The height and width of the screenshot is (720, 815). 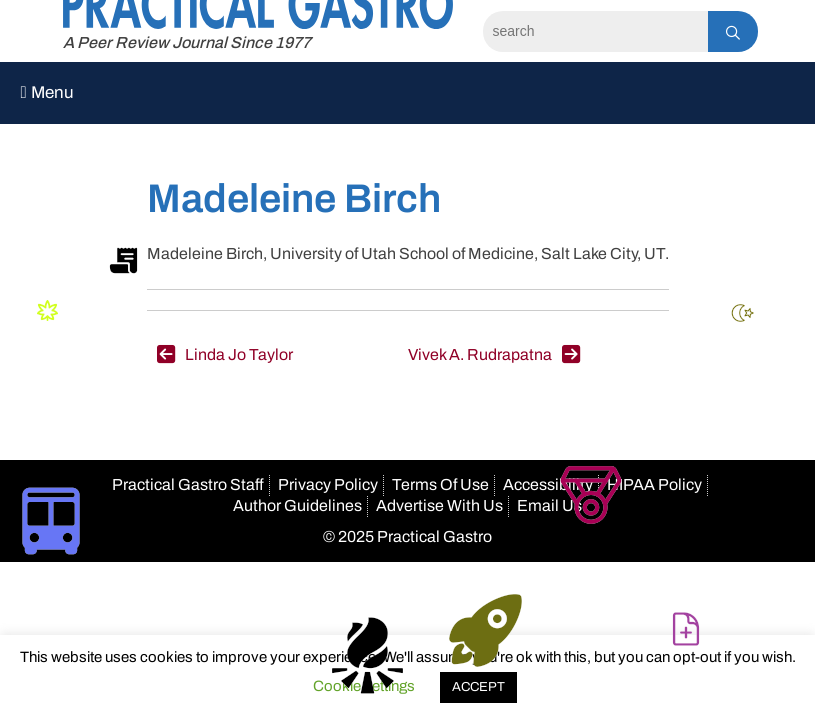 What do you see at coordinates (485, 630) in the screenshot?
I see `launch or deploy an application` at bounding box center [485, 630].